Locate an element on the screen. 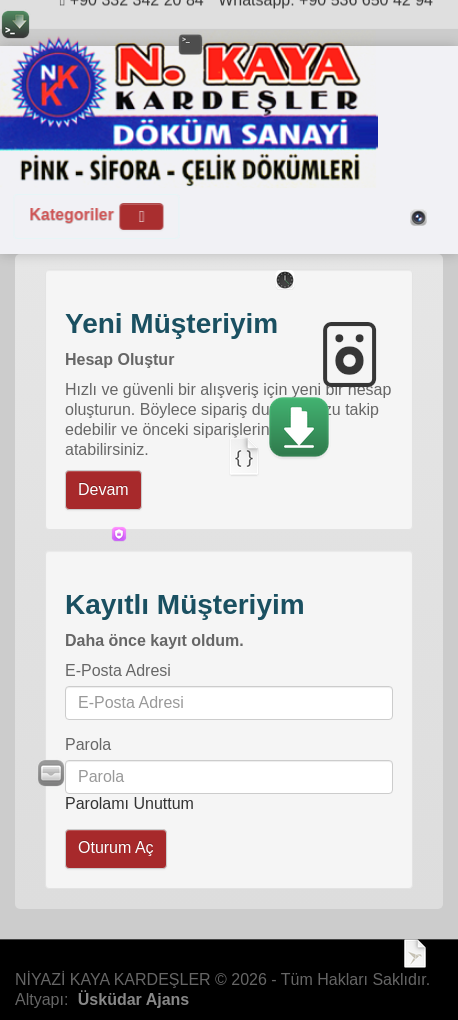  open ente auth two-factor authentication app is located at coordinates (119, 534).